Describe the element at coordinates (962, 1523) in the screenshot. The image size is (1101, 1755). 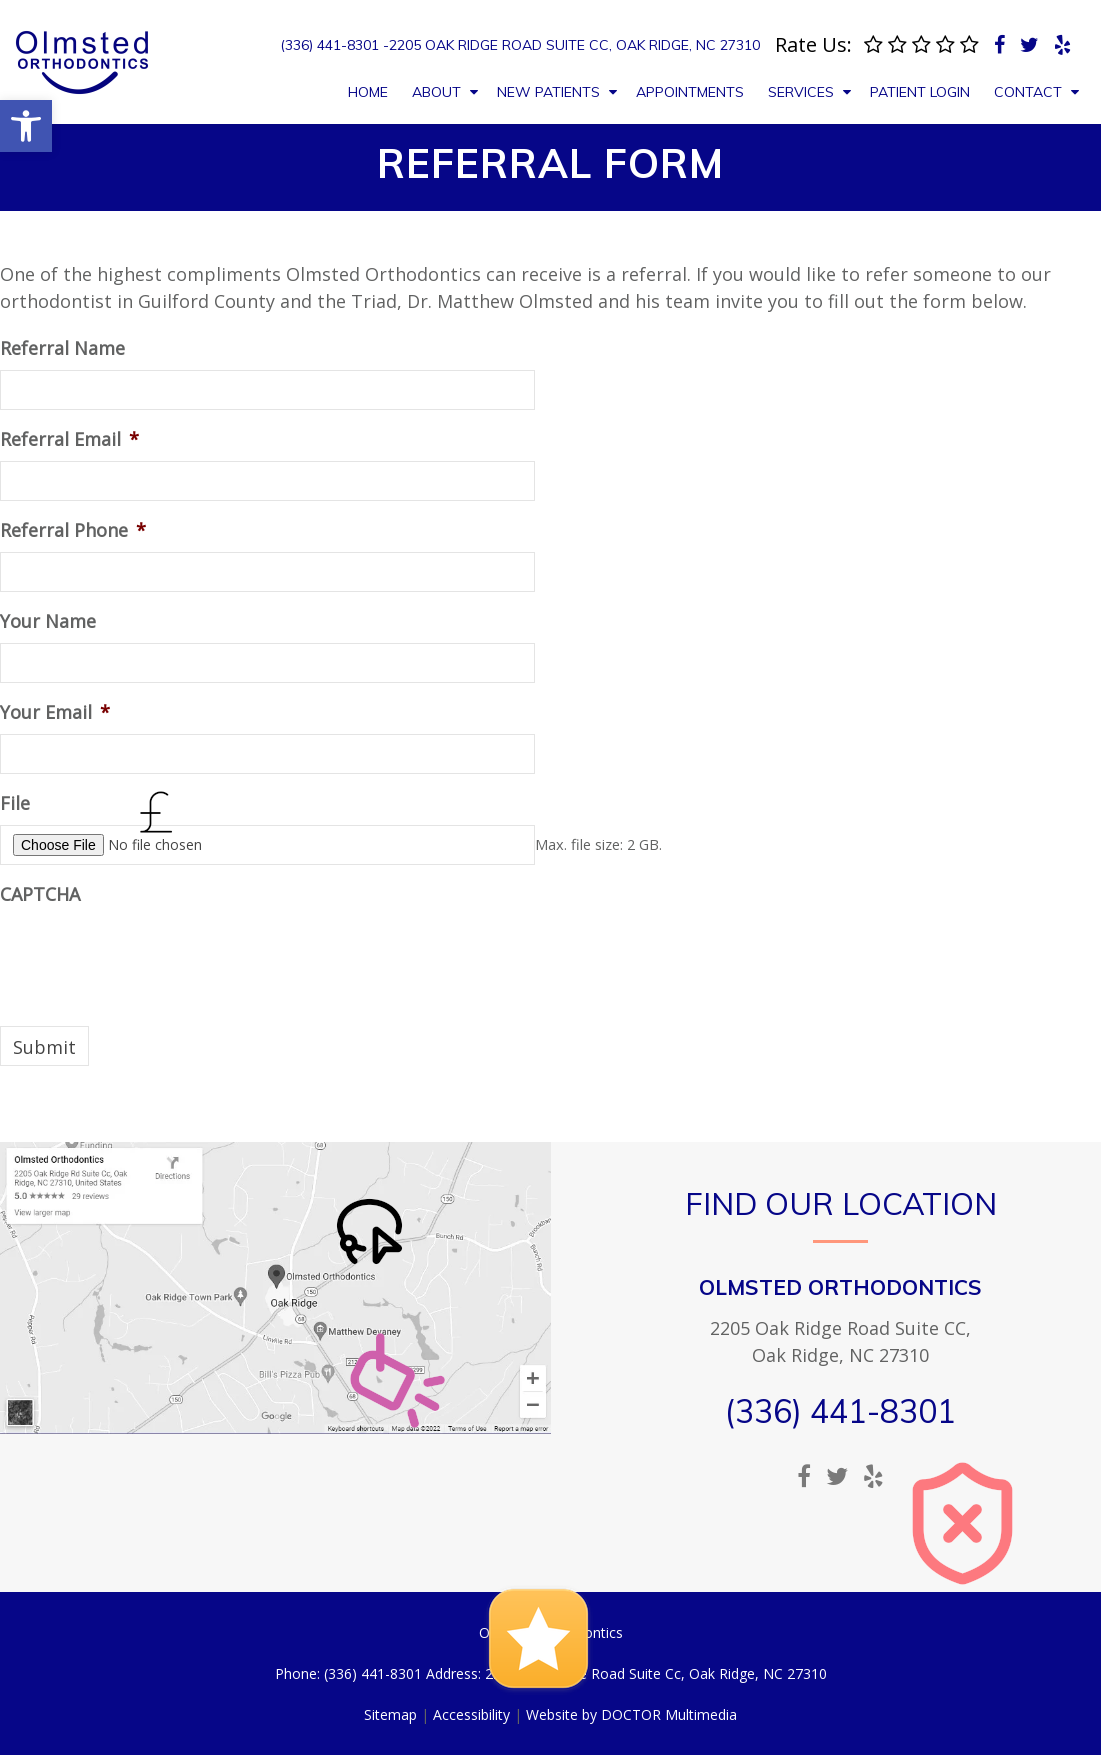
I see `security protection disabled or off` at that location.